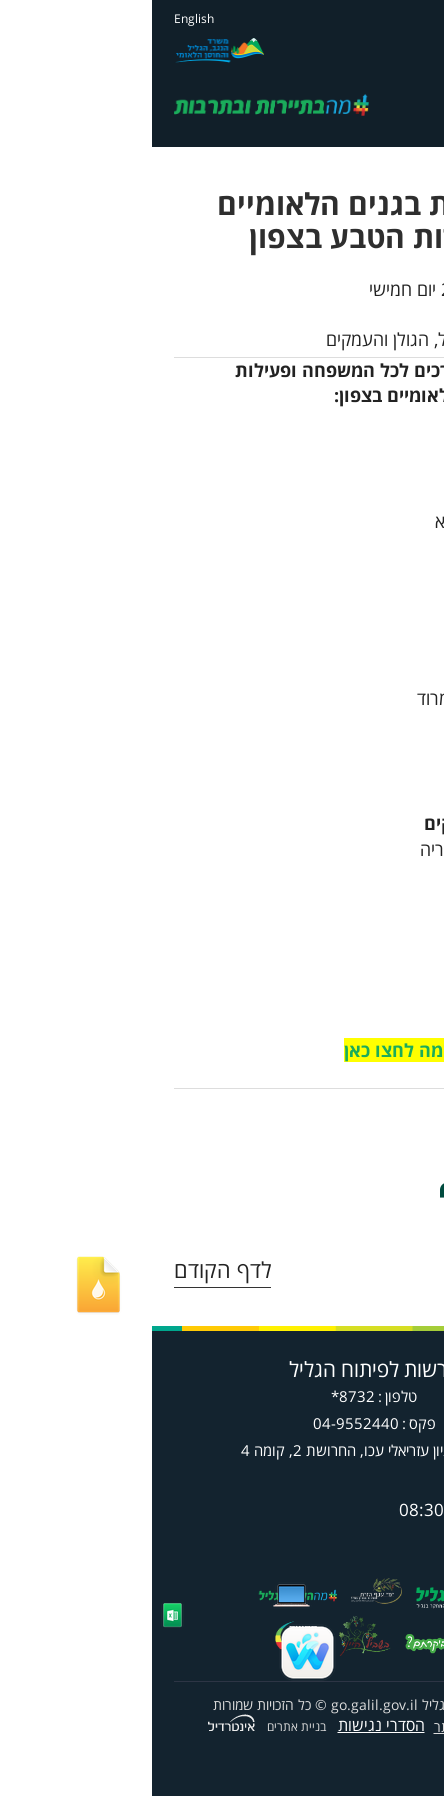  I want to click on open waterfox browser, so click(307, 1652).